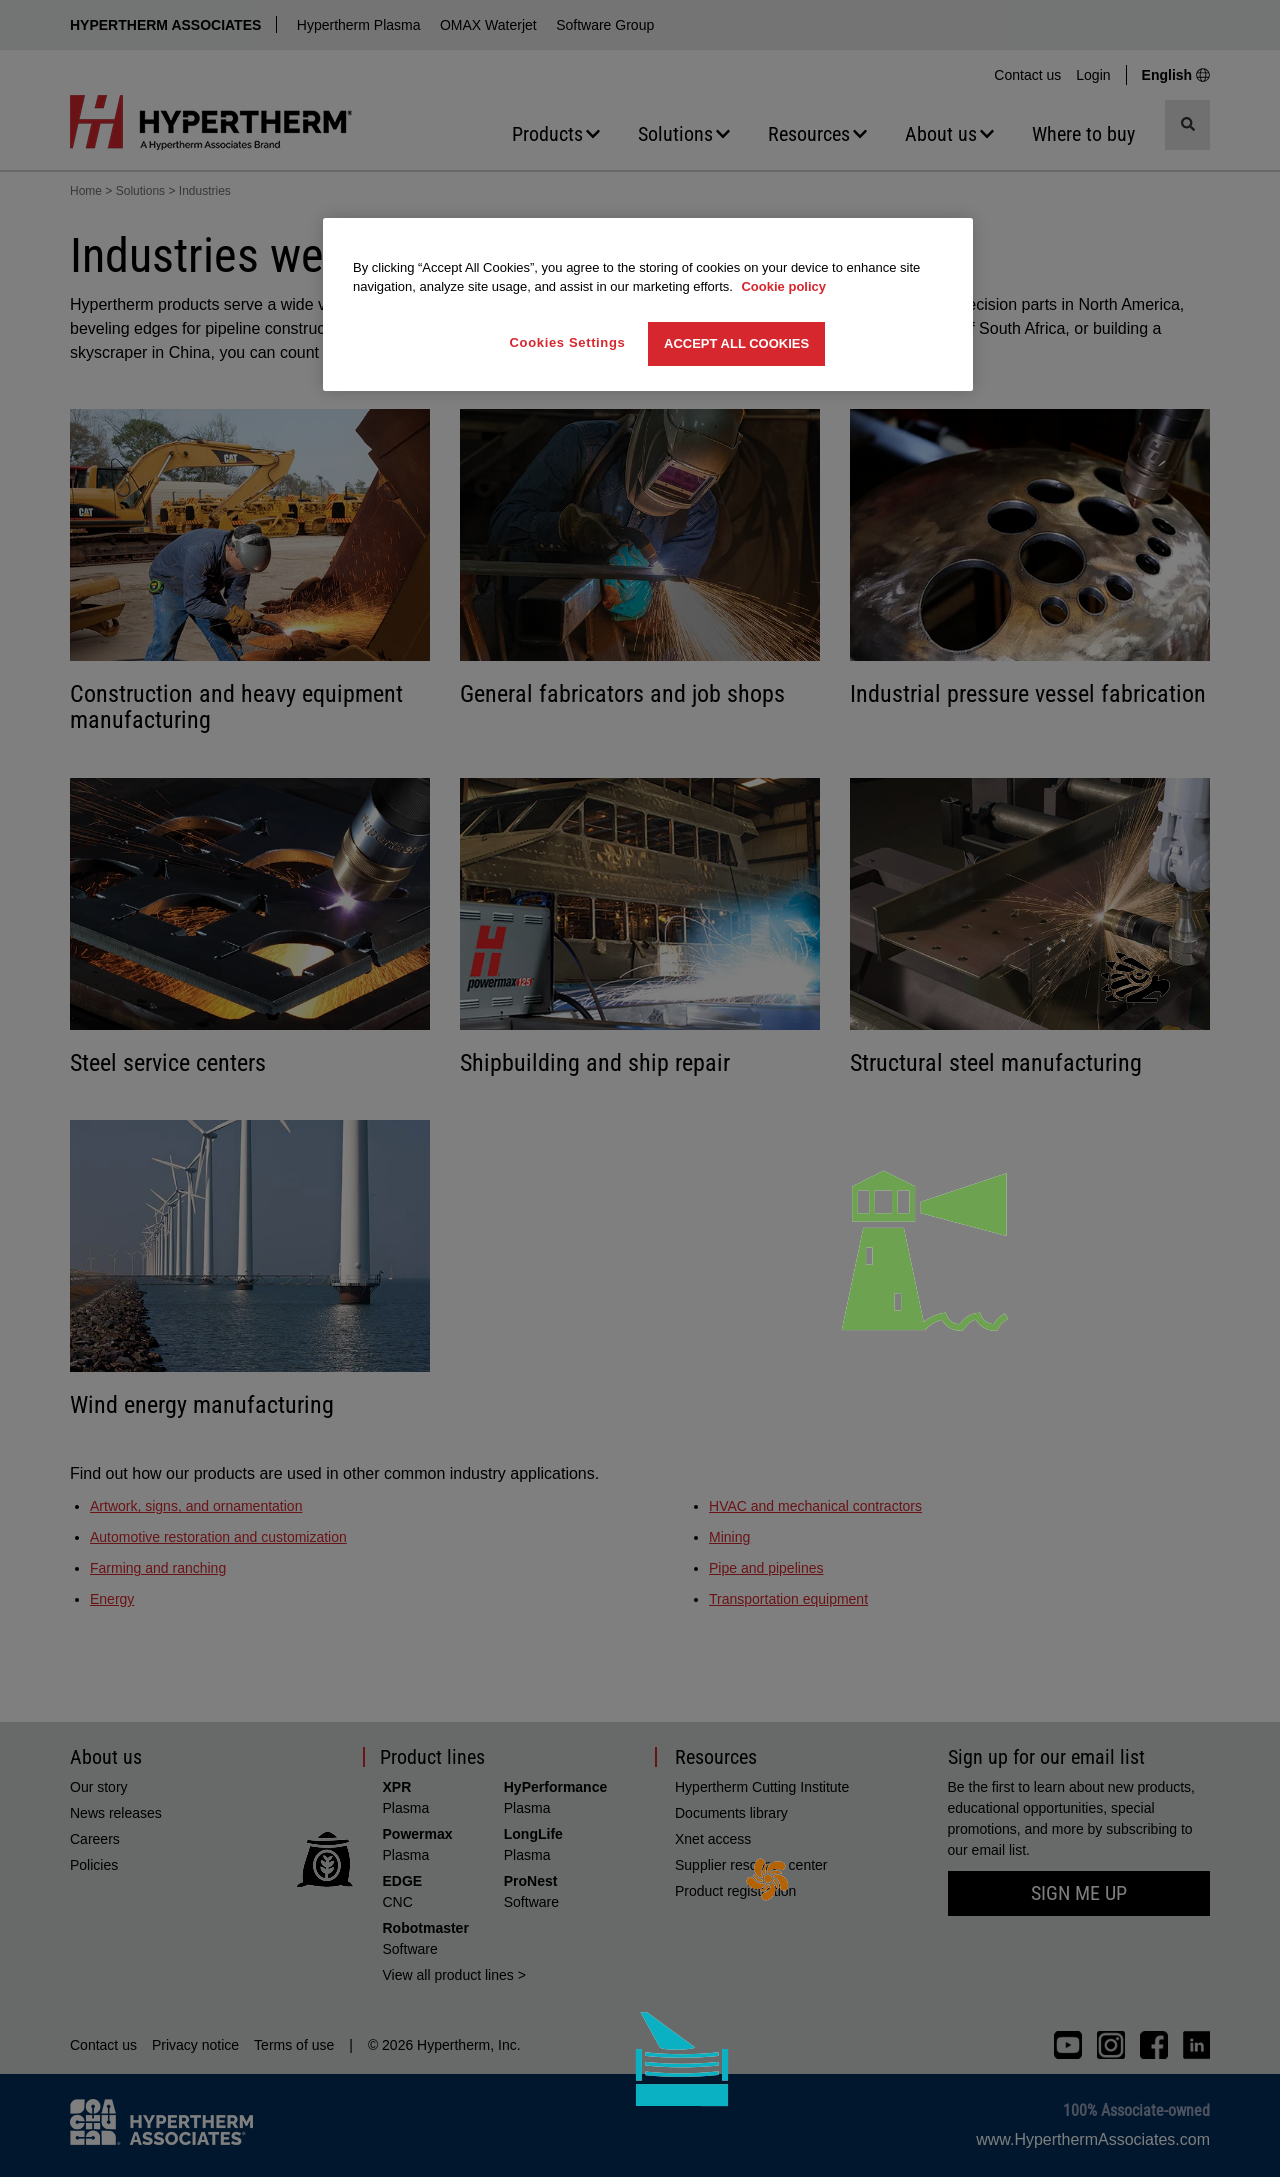 This screenshot has height=2177, width=1280. What do you see at coordinates (1135, 977) in the screenshot?
I see `aztec eagle symbol or cultural icon` at bounding box center [1135, 977].